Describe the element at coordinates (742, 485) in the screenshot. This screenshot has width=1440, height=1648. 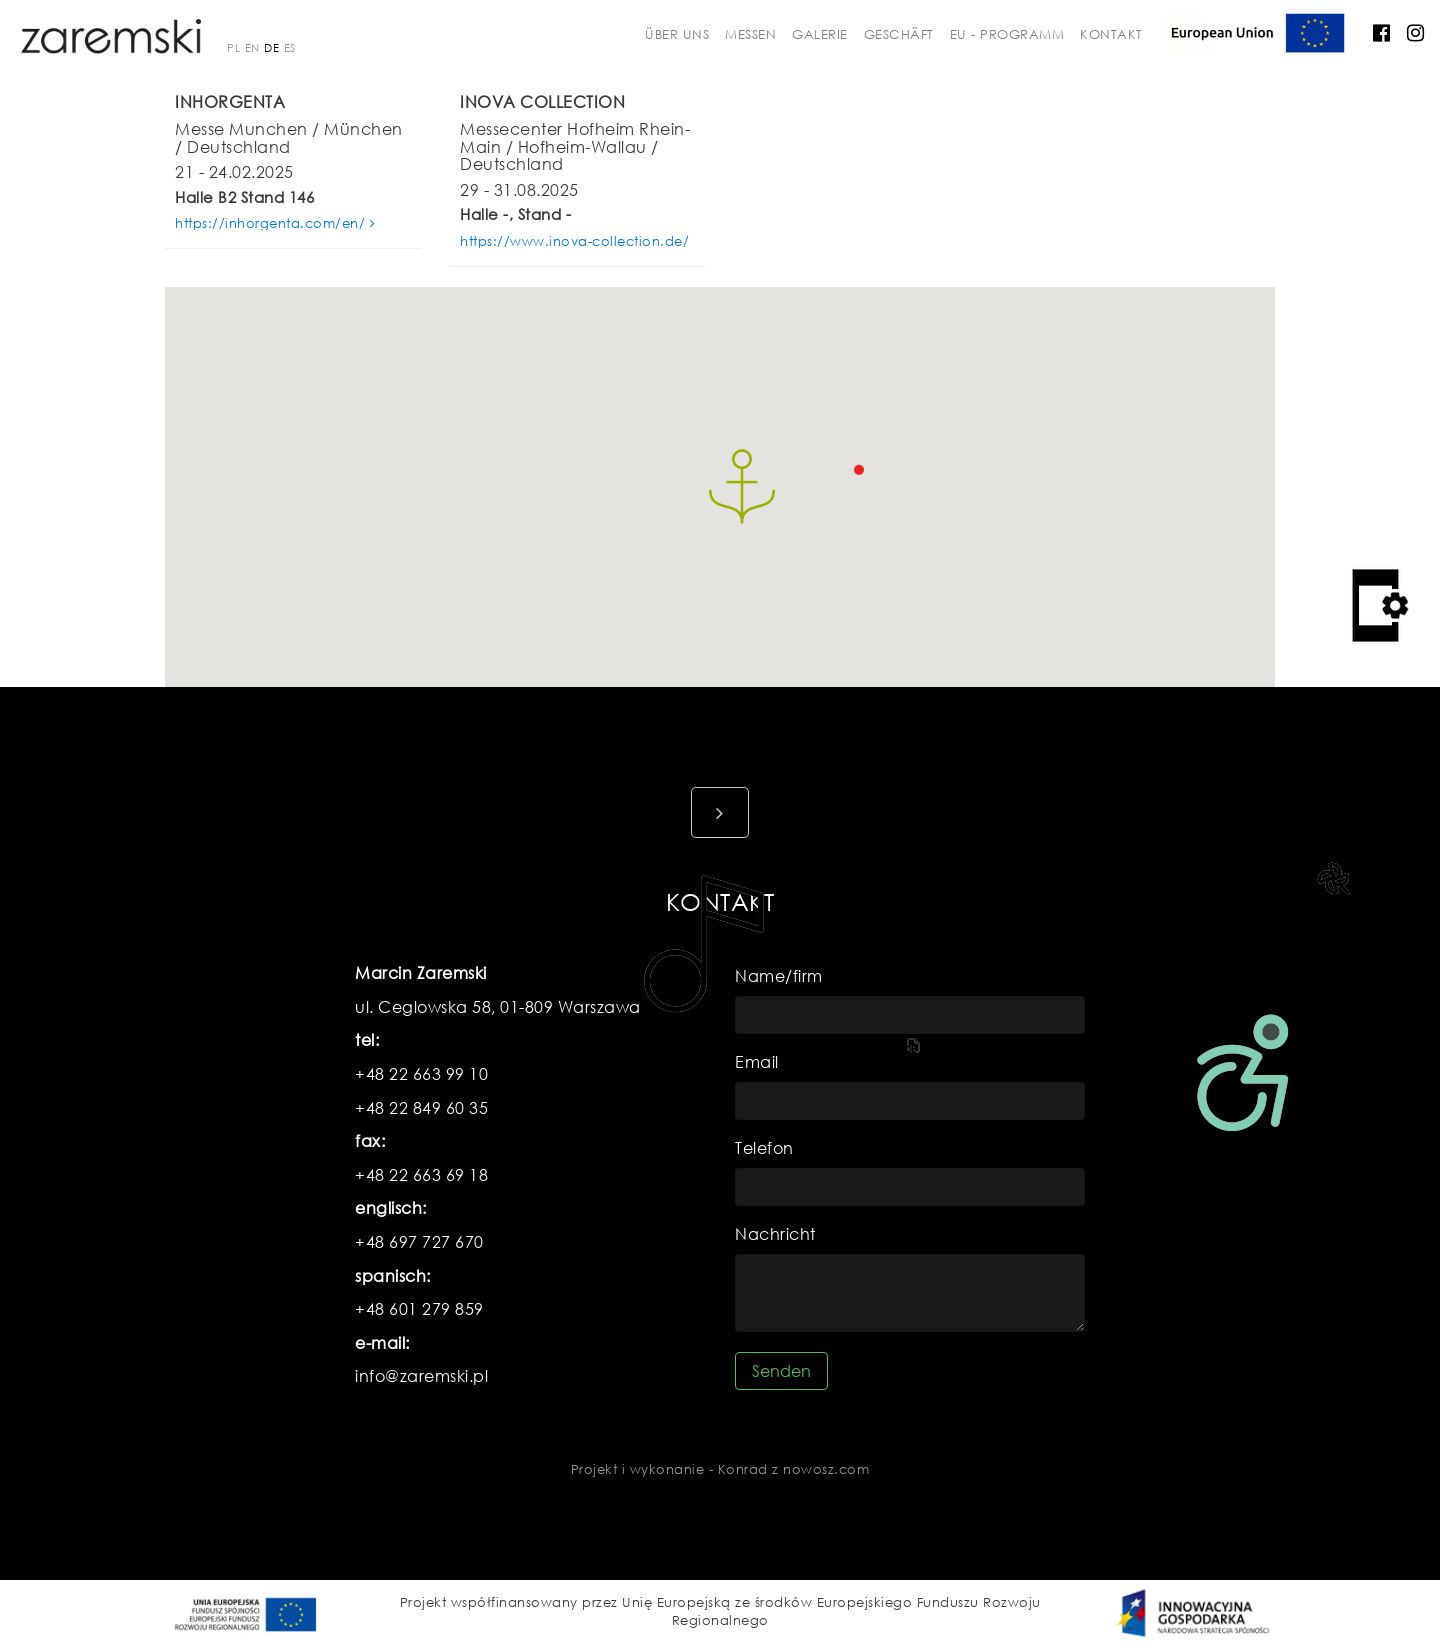
I see `anchor link to a specific section on the page` at that location.